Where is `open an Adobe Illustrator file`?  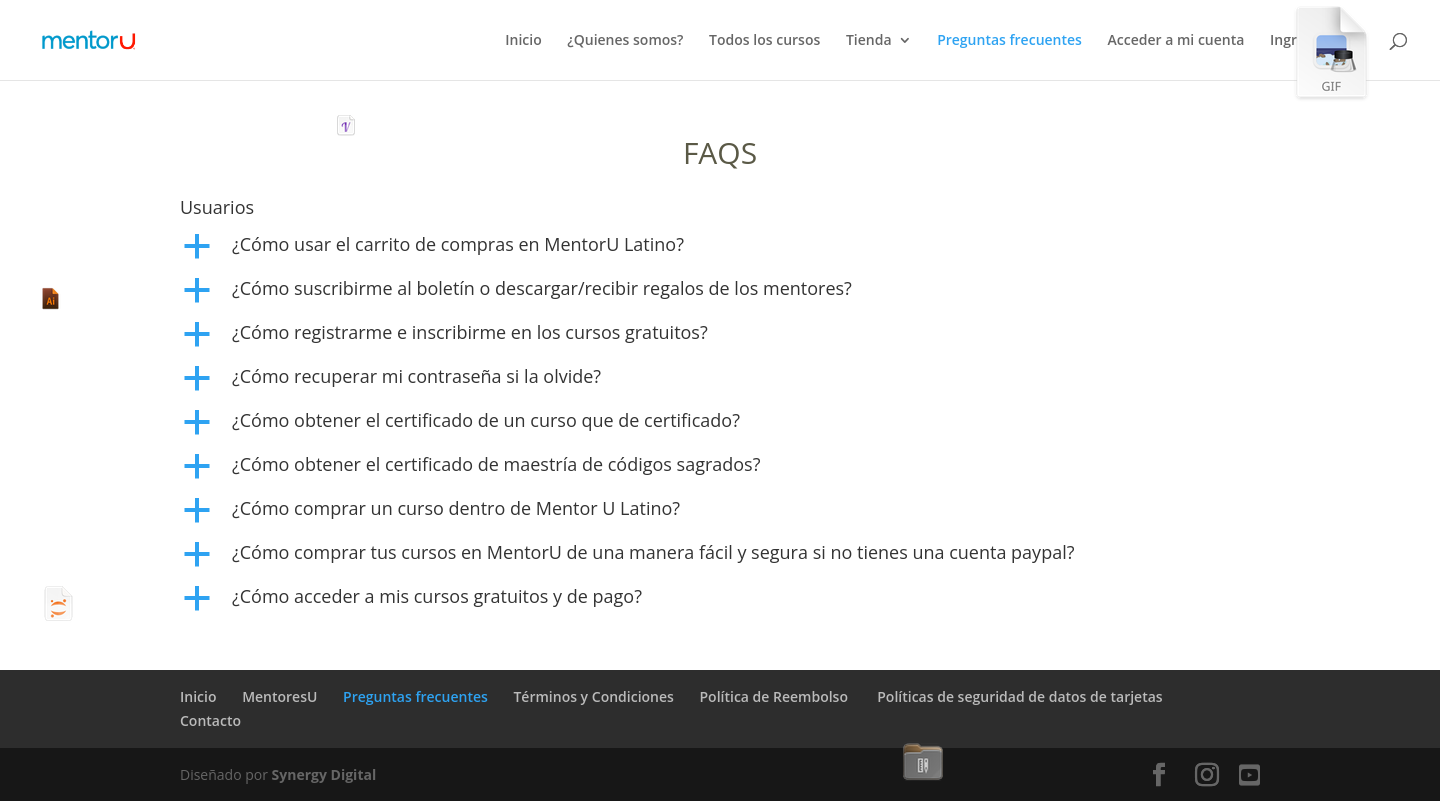 open an Adobe Illustrator file is located at coordinates (50, 298).